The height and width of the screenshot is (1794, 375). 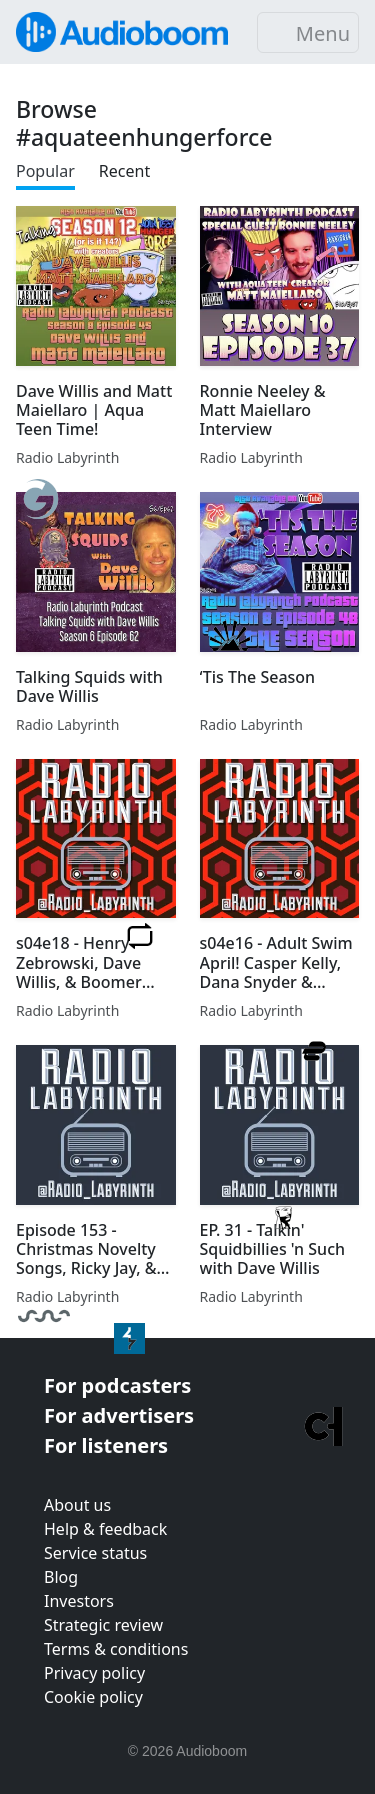 What do you see at coordinates (44, 1316) in the screenshot?
I see `SWR (stale-while-revalidate) library logo` at bounding box center [44, 1316].